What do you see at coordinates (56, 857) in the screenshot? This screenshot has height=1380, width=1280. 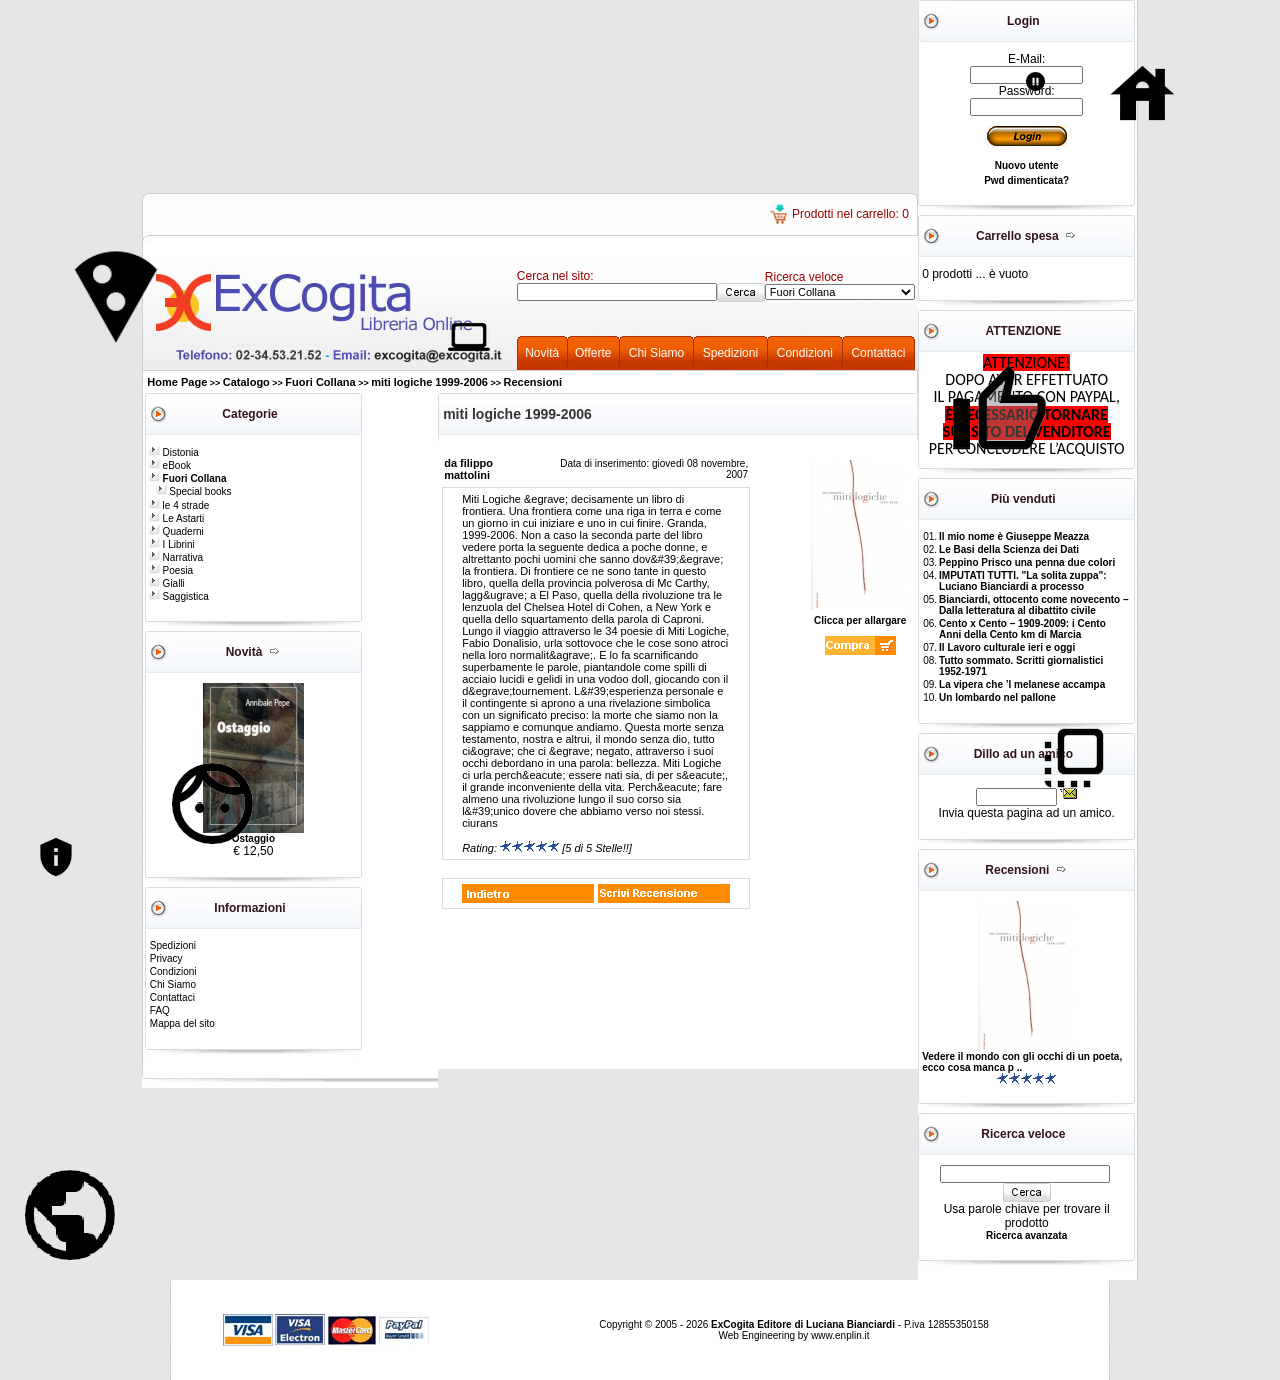 I see `view privacy policy or settings` at bounding box center [56, 857].